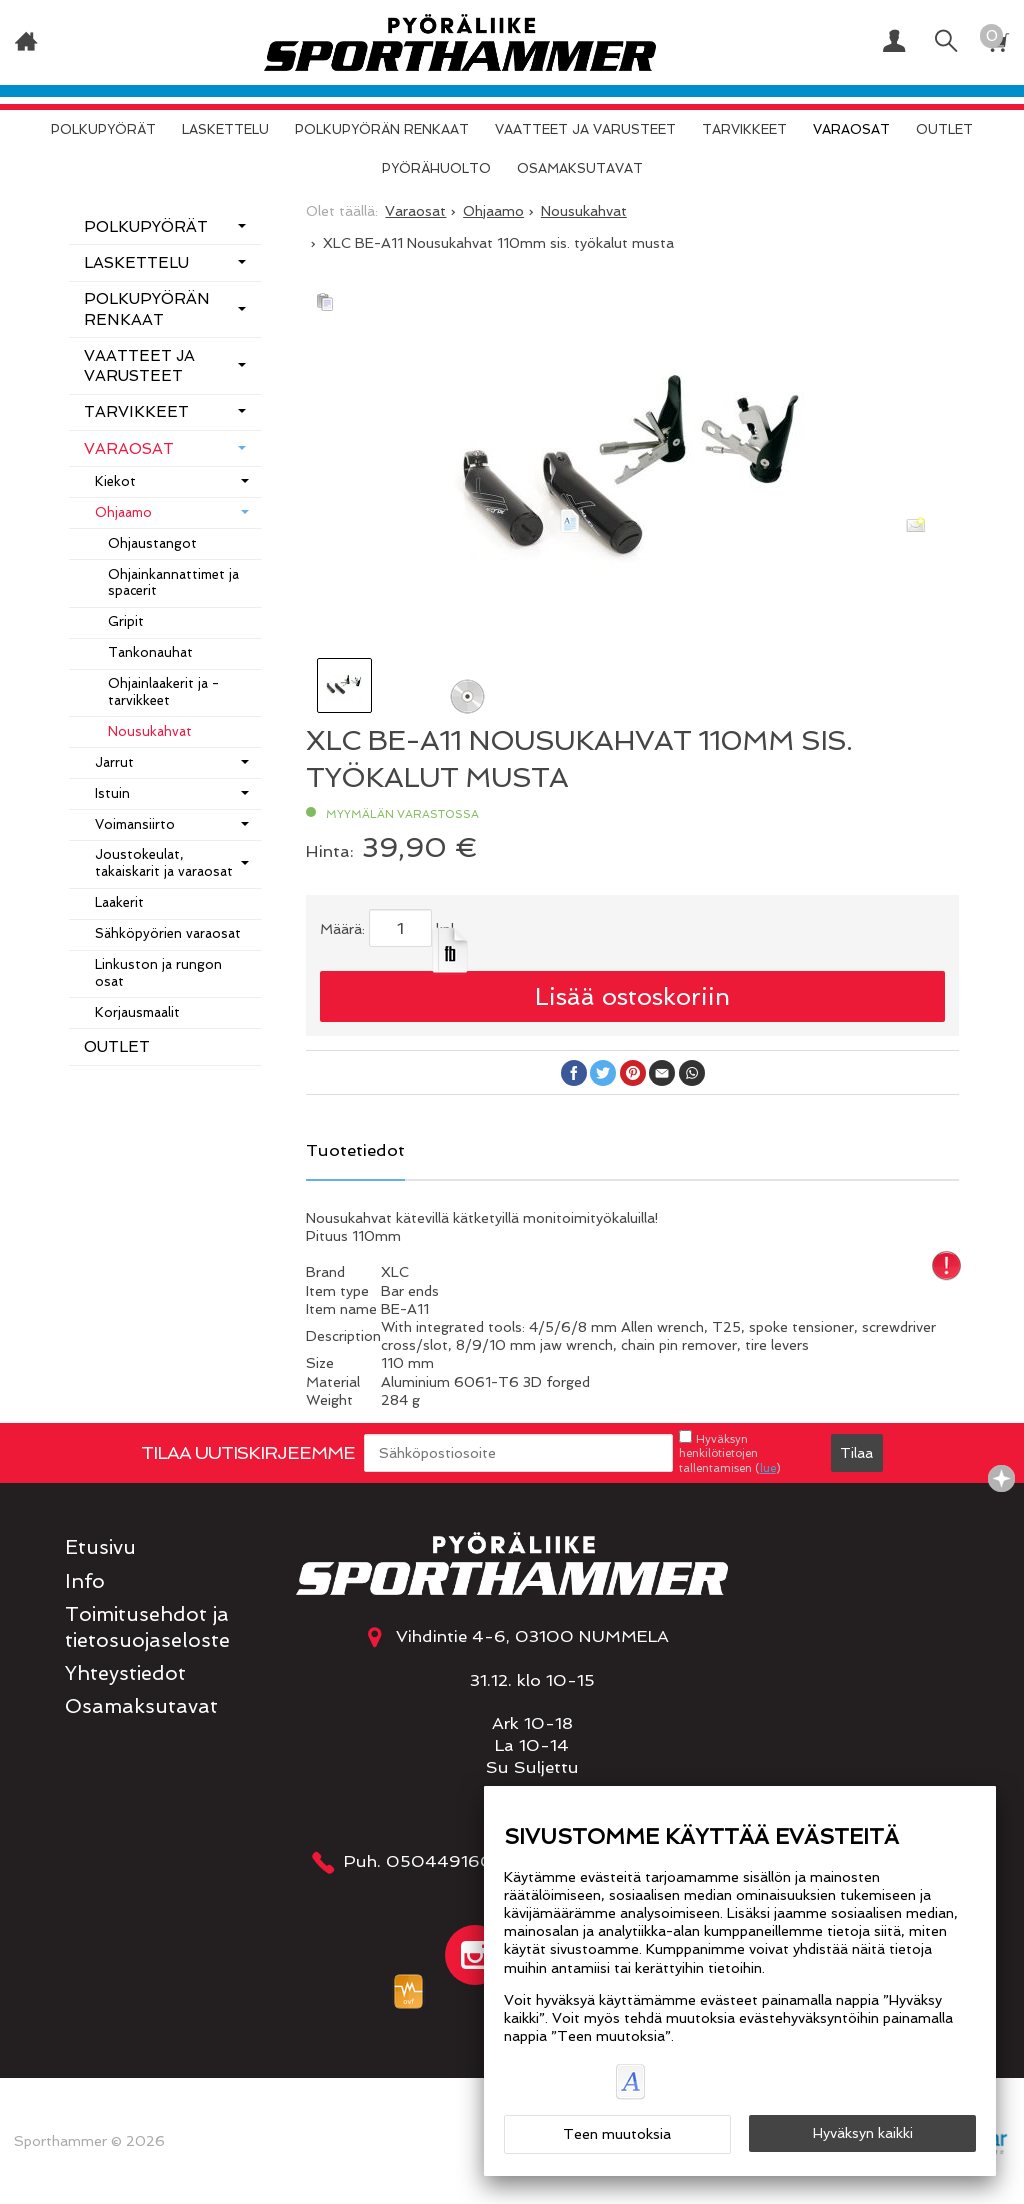 This screenshot has height=2204, width=1024. What do you see at coordinates (408, 1991) in the screenshot?
I see `open a VirtualBox appliance file` at bounding box center [408, 1991].